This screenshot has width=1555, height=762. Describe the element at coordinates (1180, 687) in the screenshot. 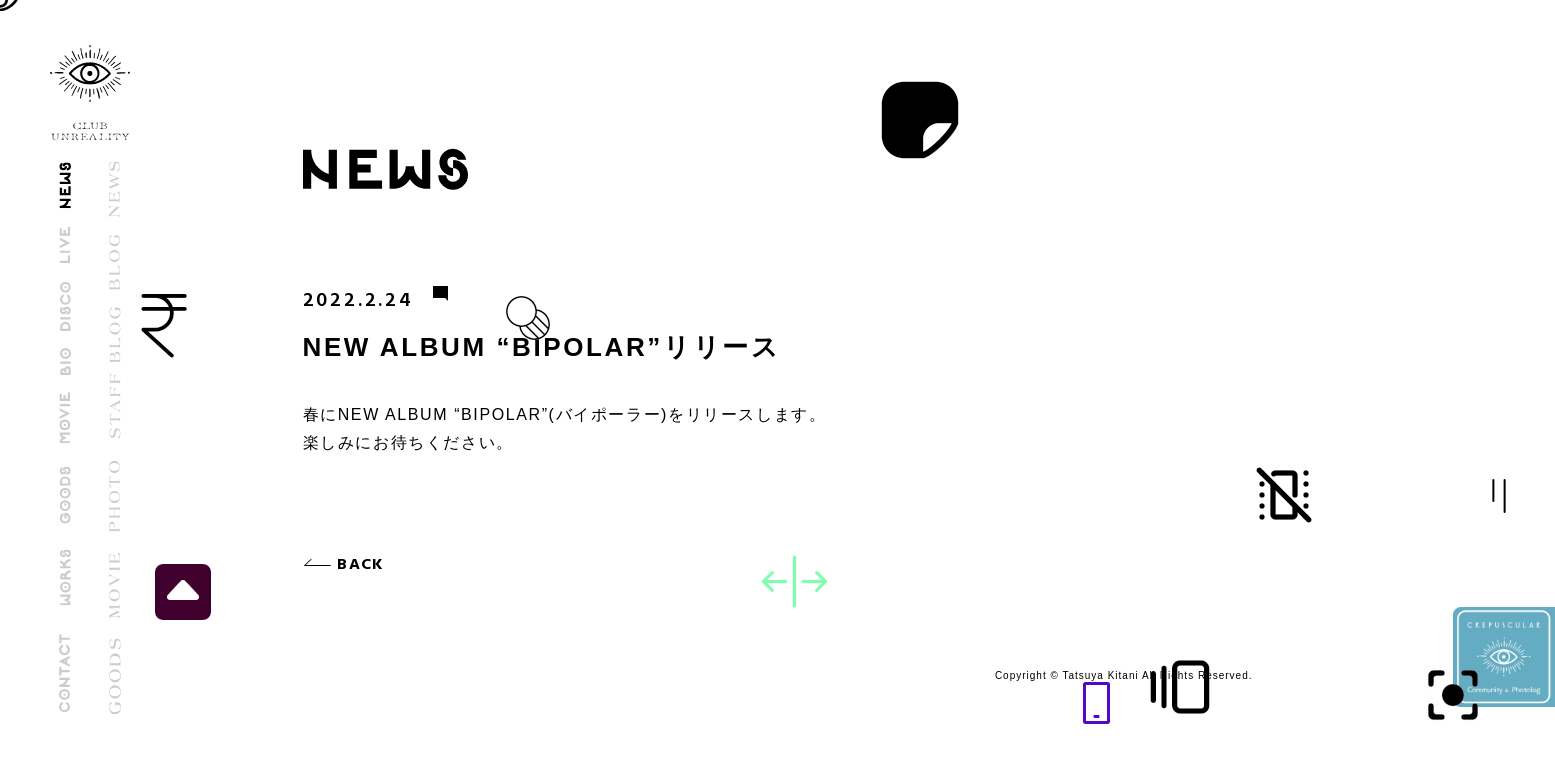

I see `view the last image in a horizontal gallery` at that location.